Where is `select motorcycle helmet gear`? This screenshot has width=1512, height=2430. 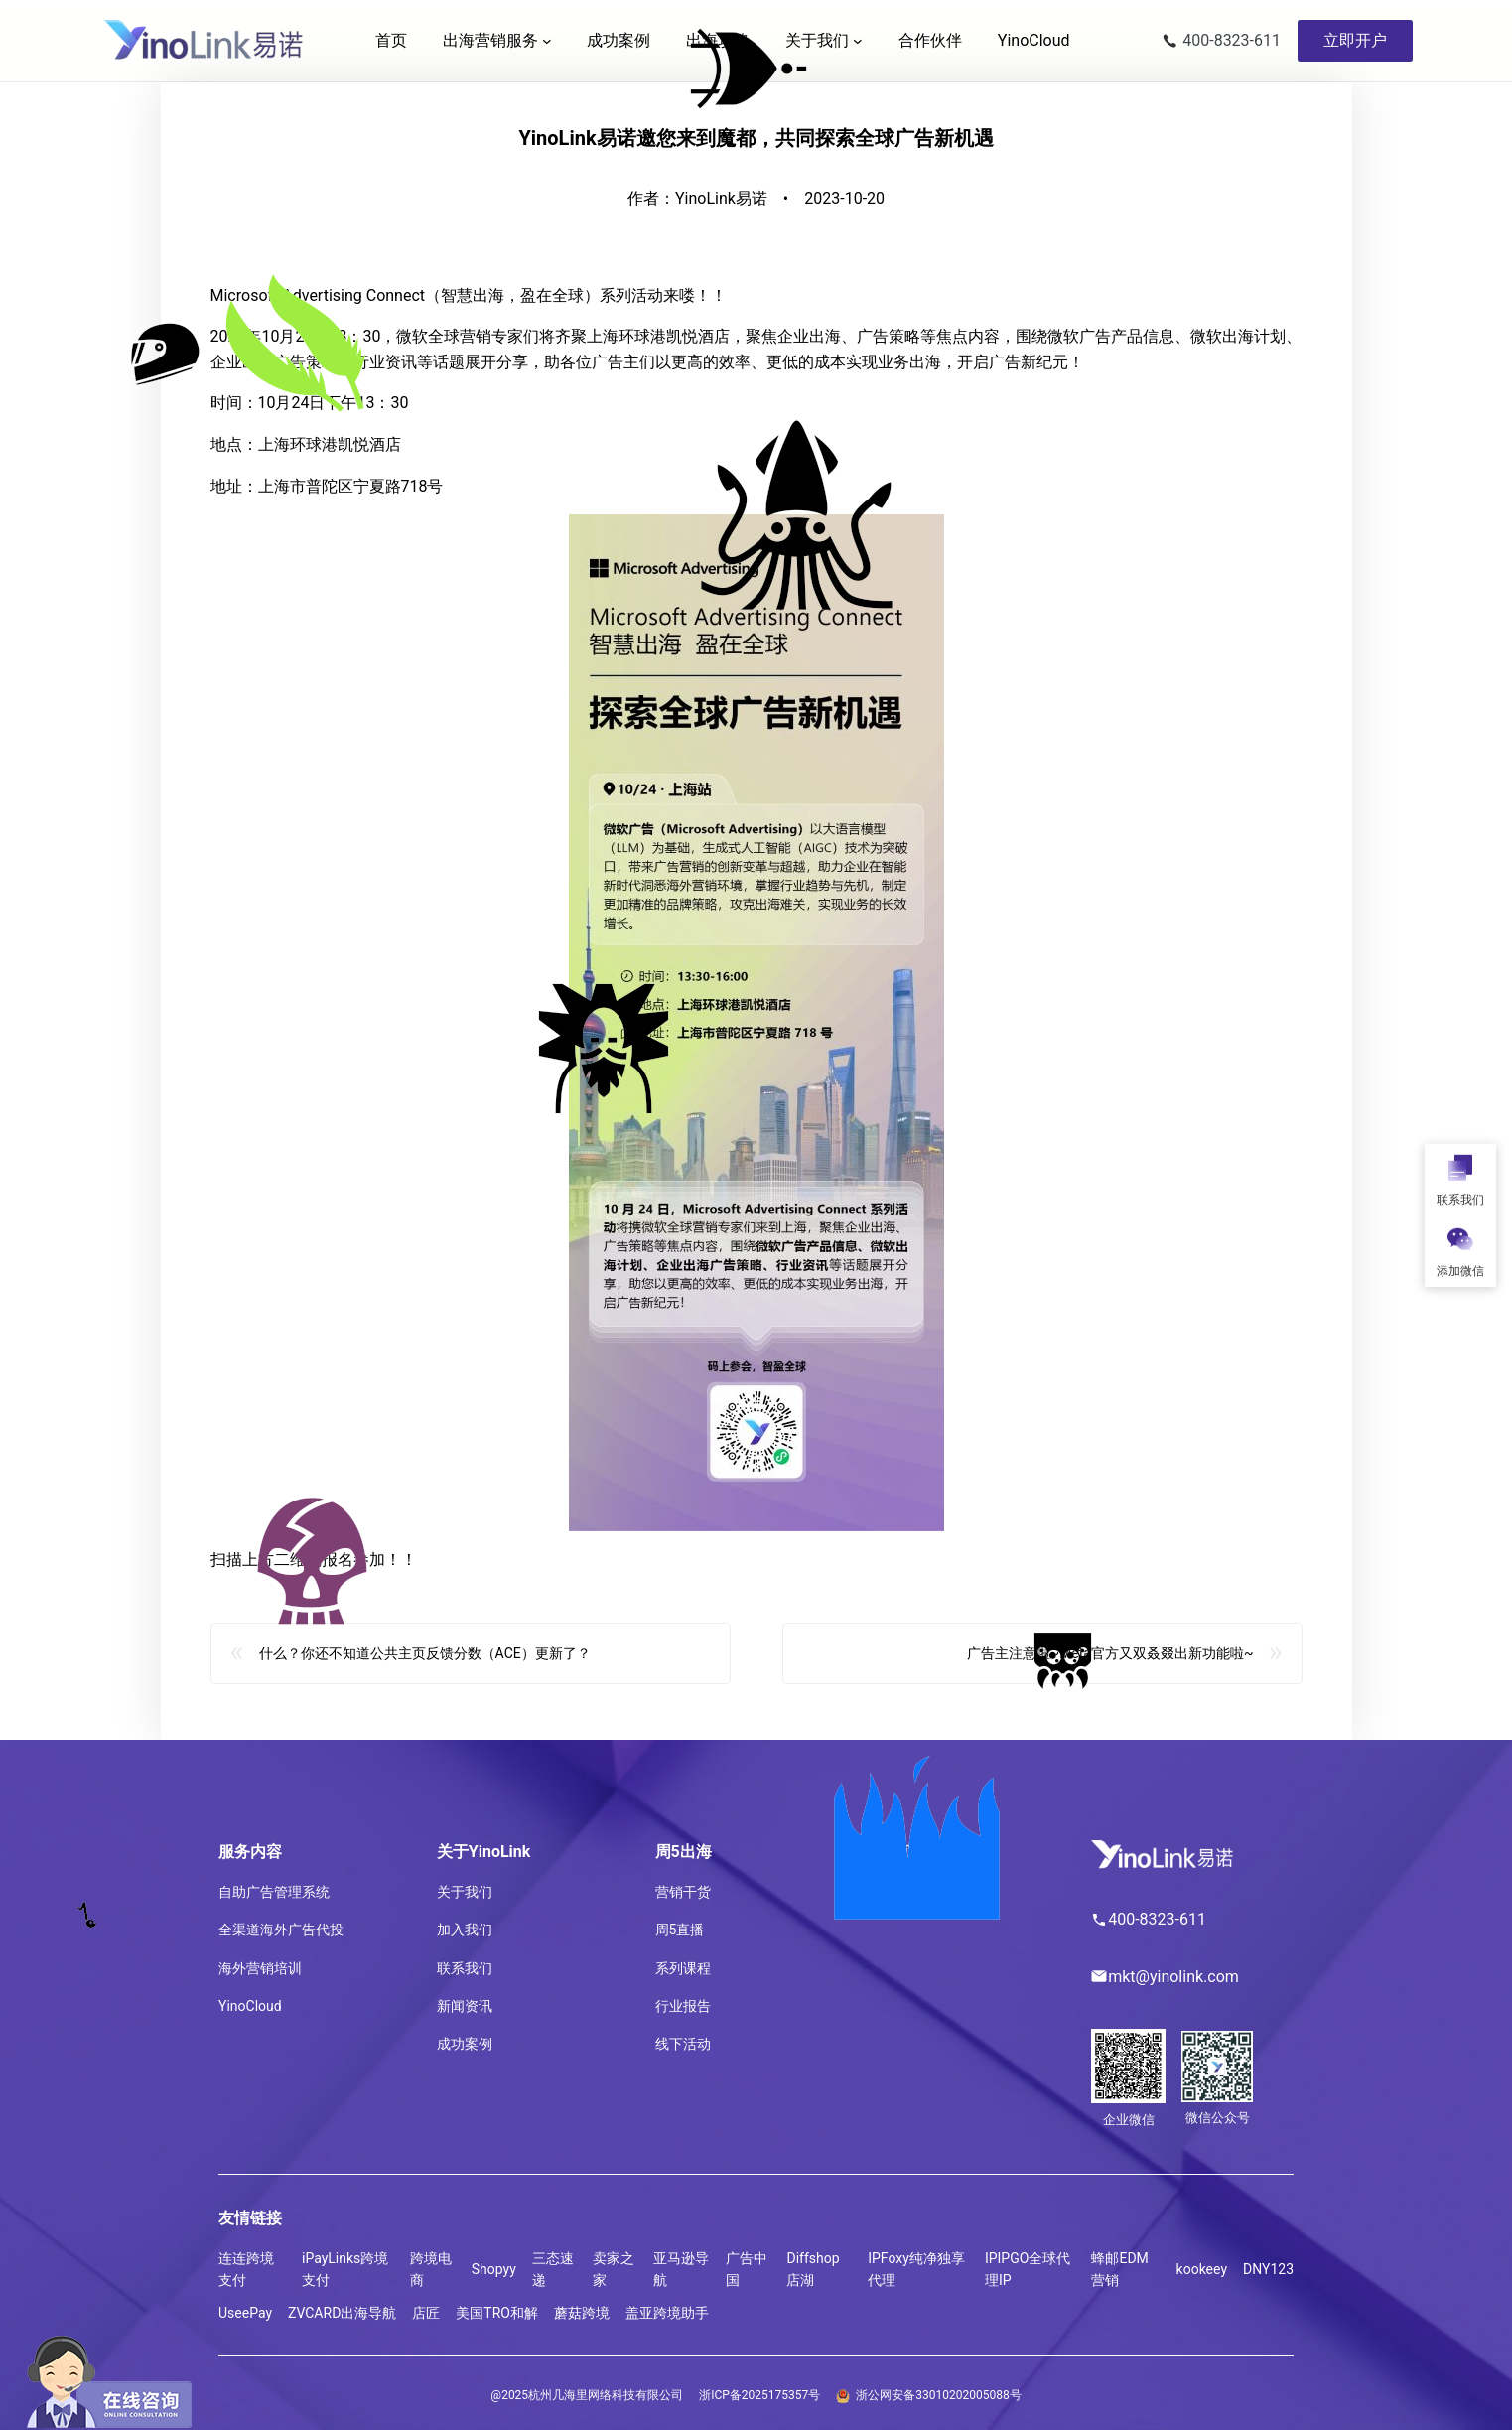
select motorcycle helmet gear is located at coordinates (164, 354).